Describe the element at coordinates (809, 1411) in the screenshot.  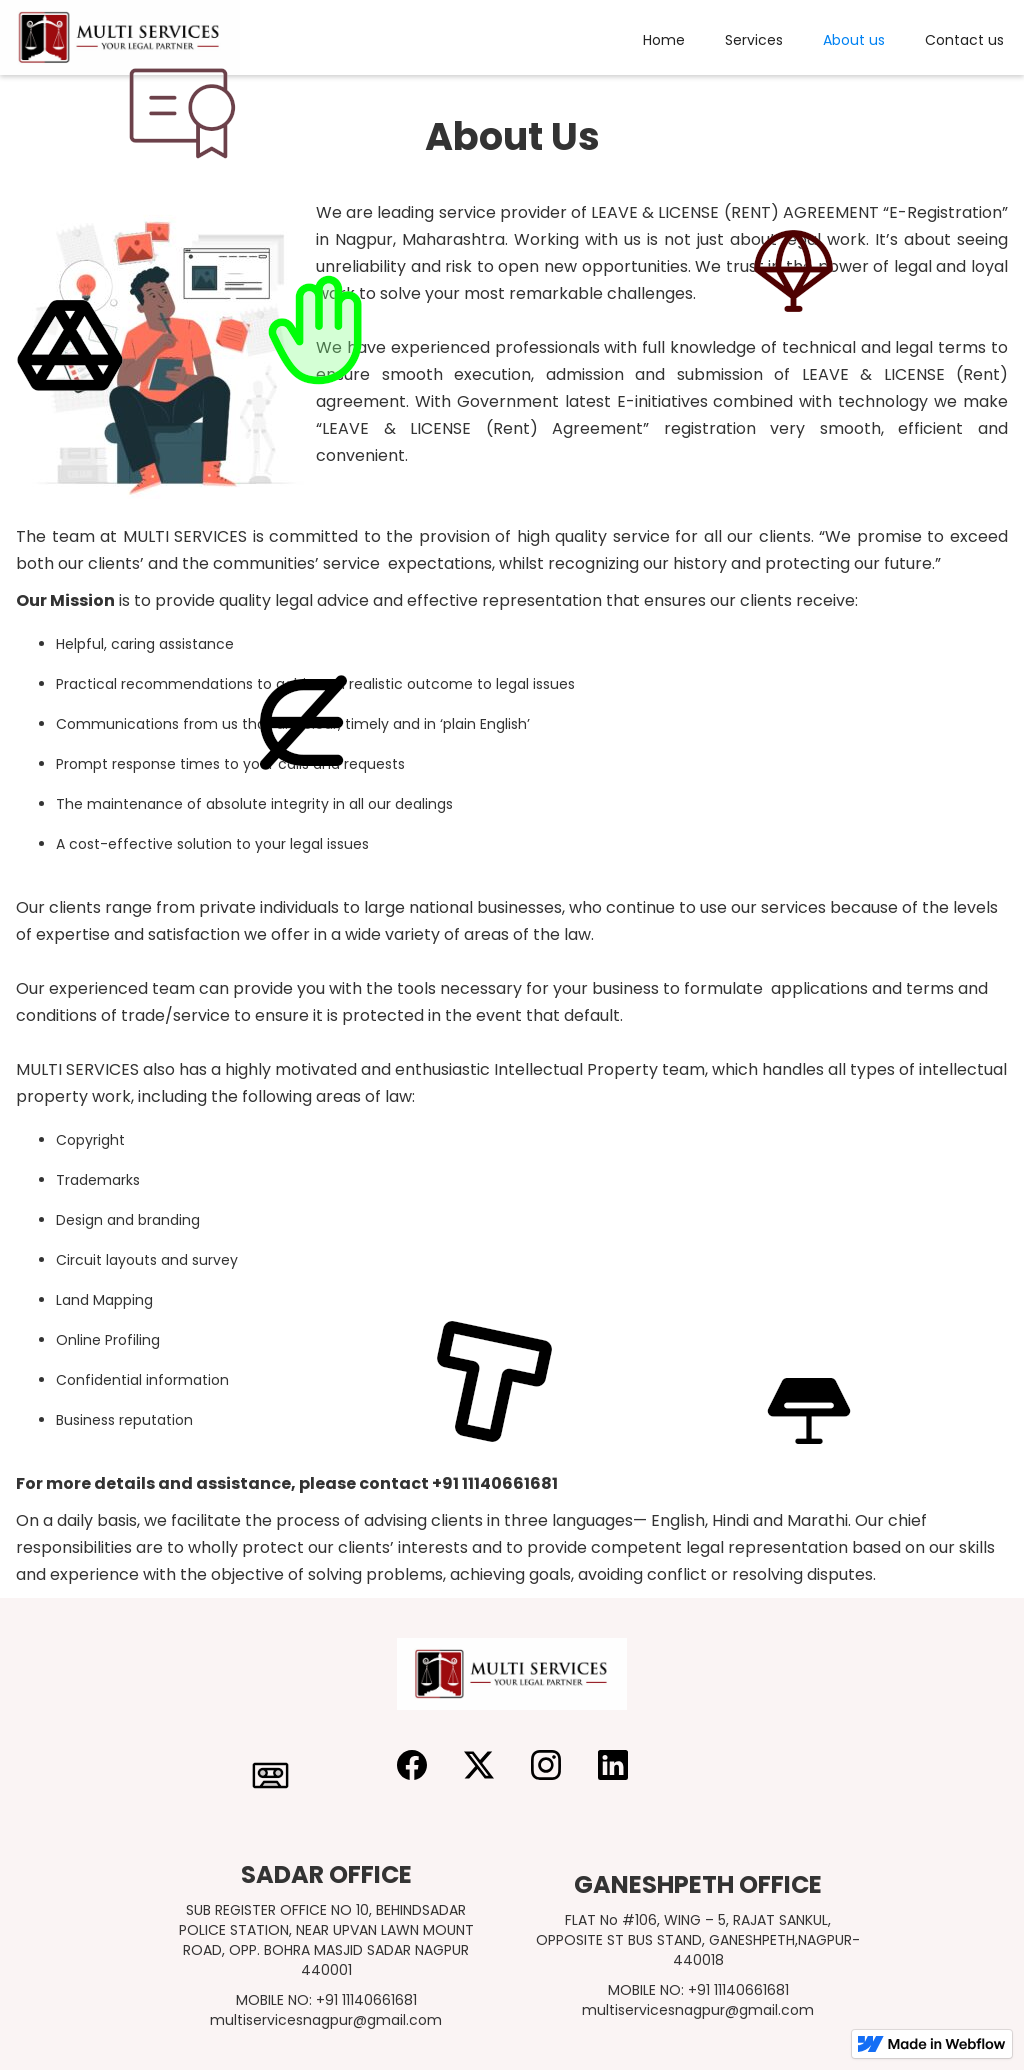
I see `access presentation or speaker mode` at that location.